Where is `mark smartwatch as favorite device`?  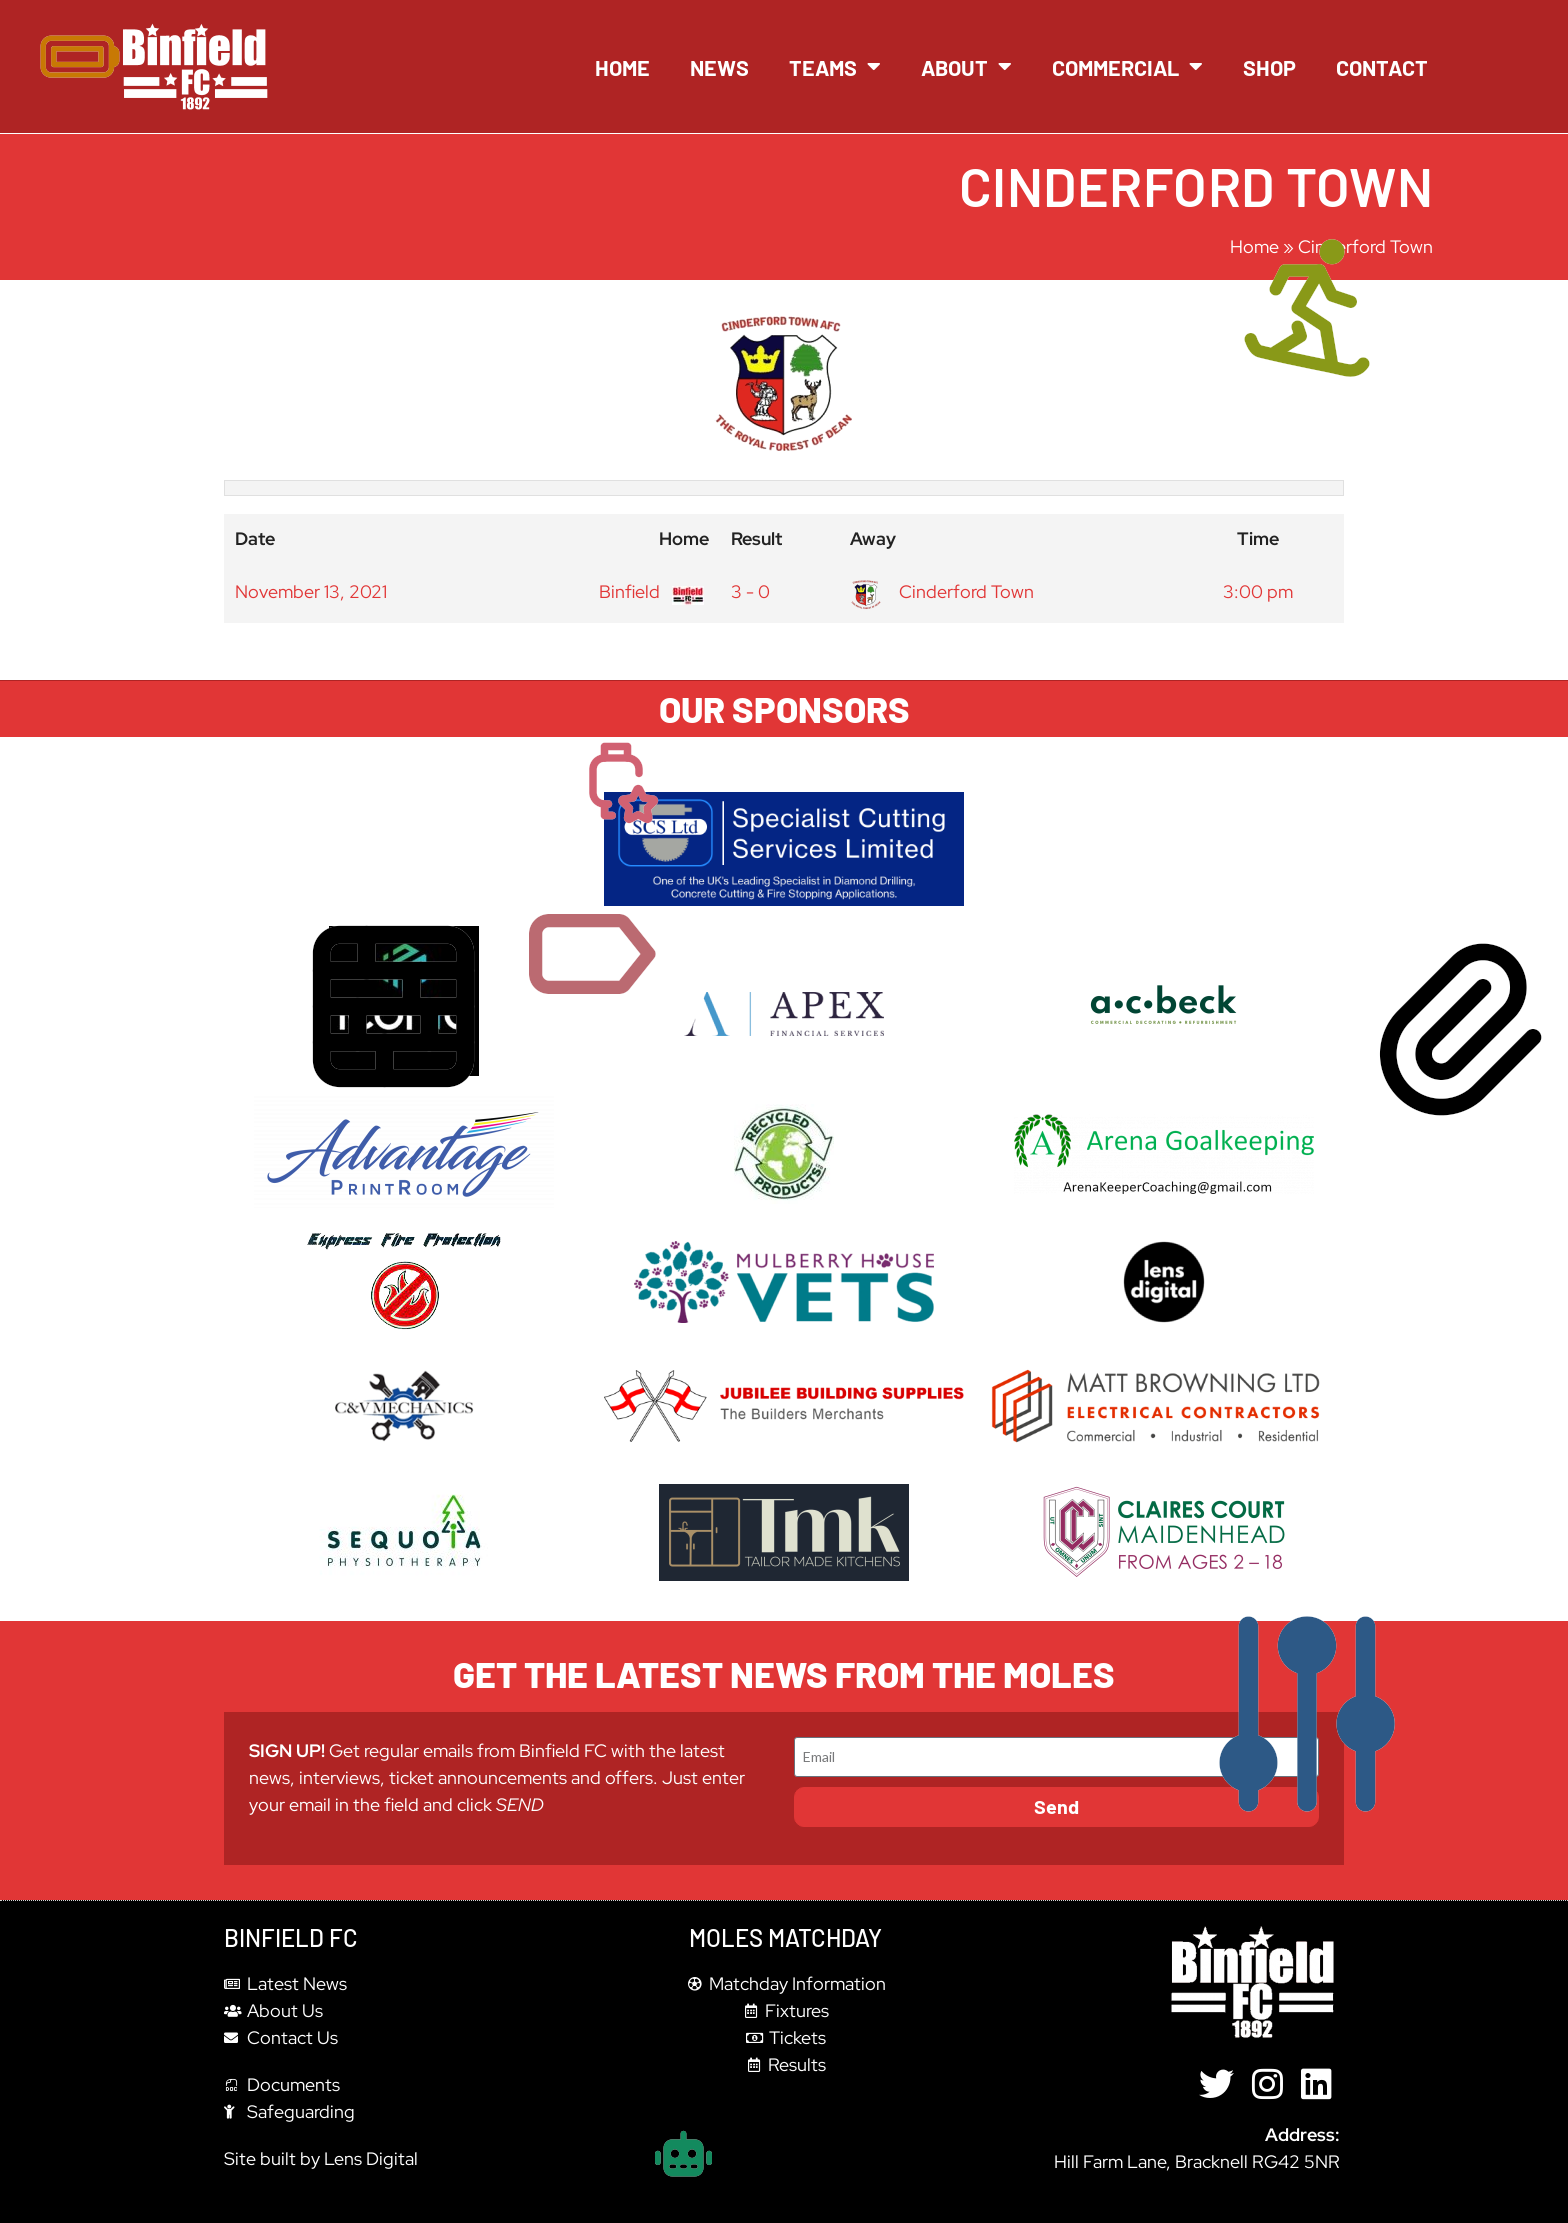 mark smartwatch as favorite device is located at coordinates (616, 781).